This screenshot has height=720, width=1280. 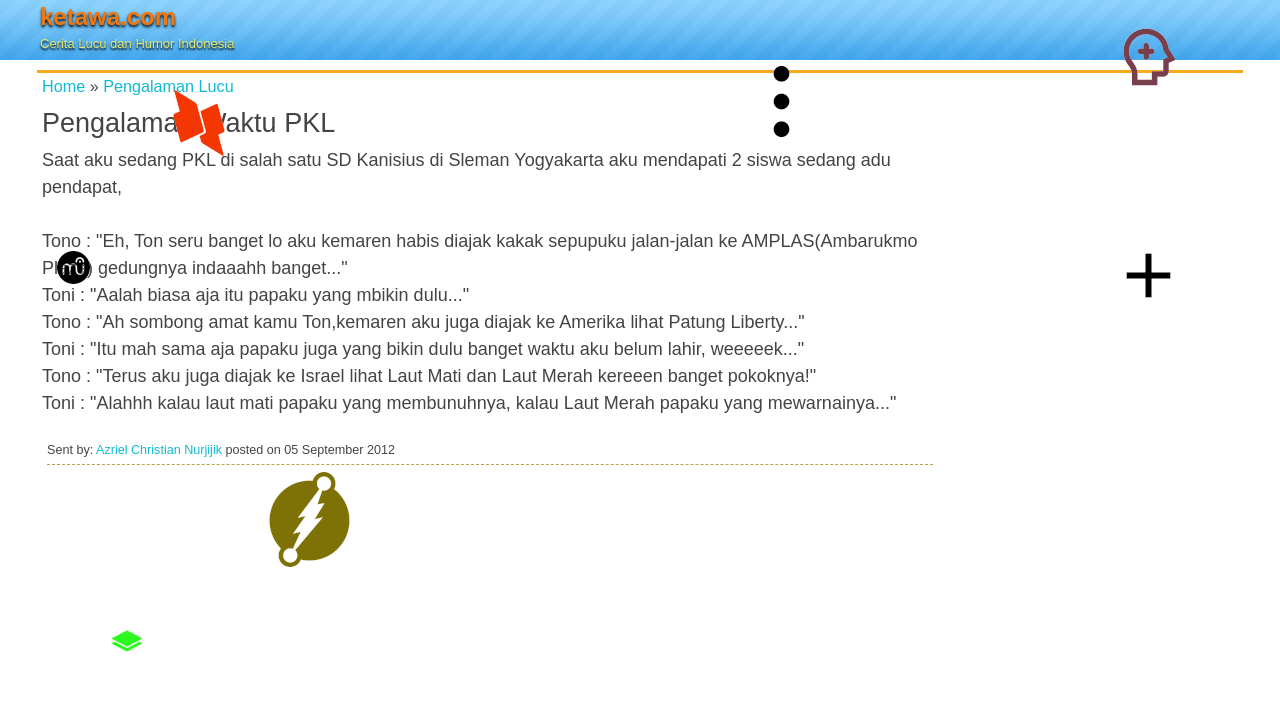 I want to click on open remove.bg background removal tool, so click(x=127, y=641).